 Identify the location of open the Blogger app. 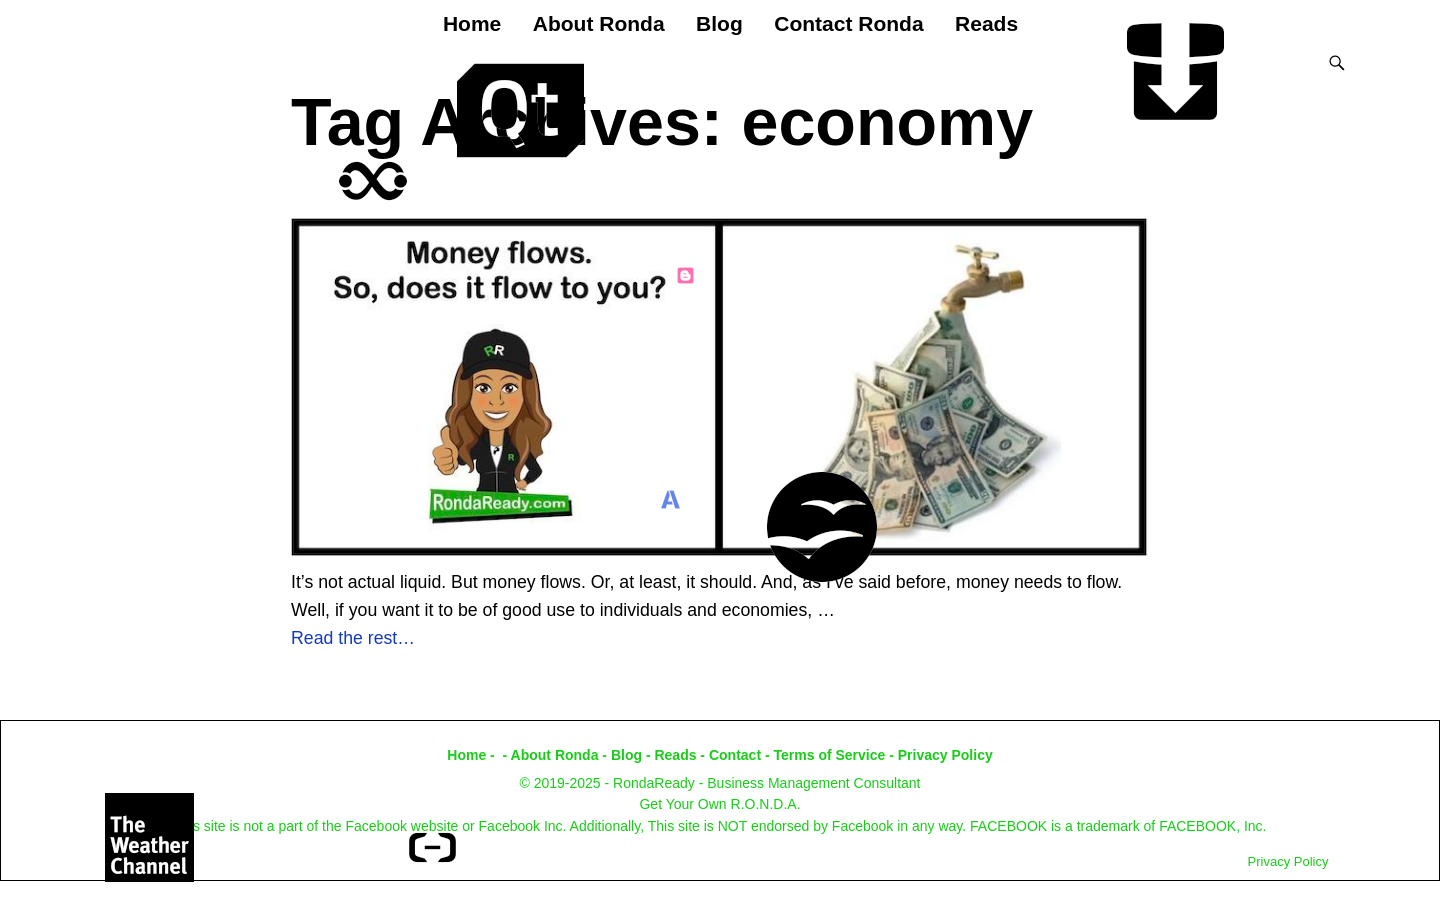
(685, 275).